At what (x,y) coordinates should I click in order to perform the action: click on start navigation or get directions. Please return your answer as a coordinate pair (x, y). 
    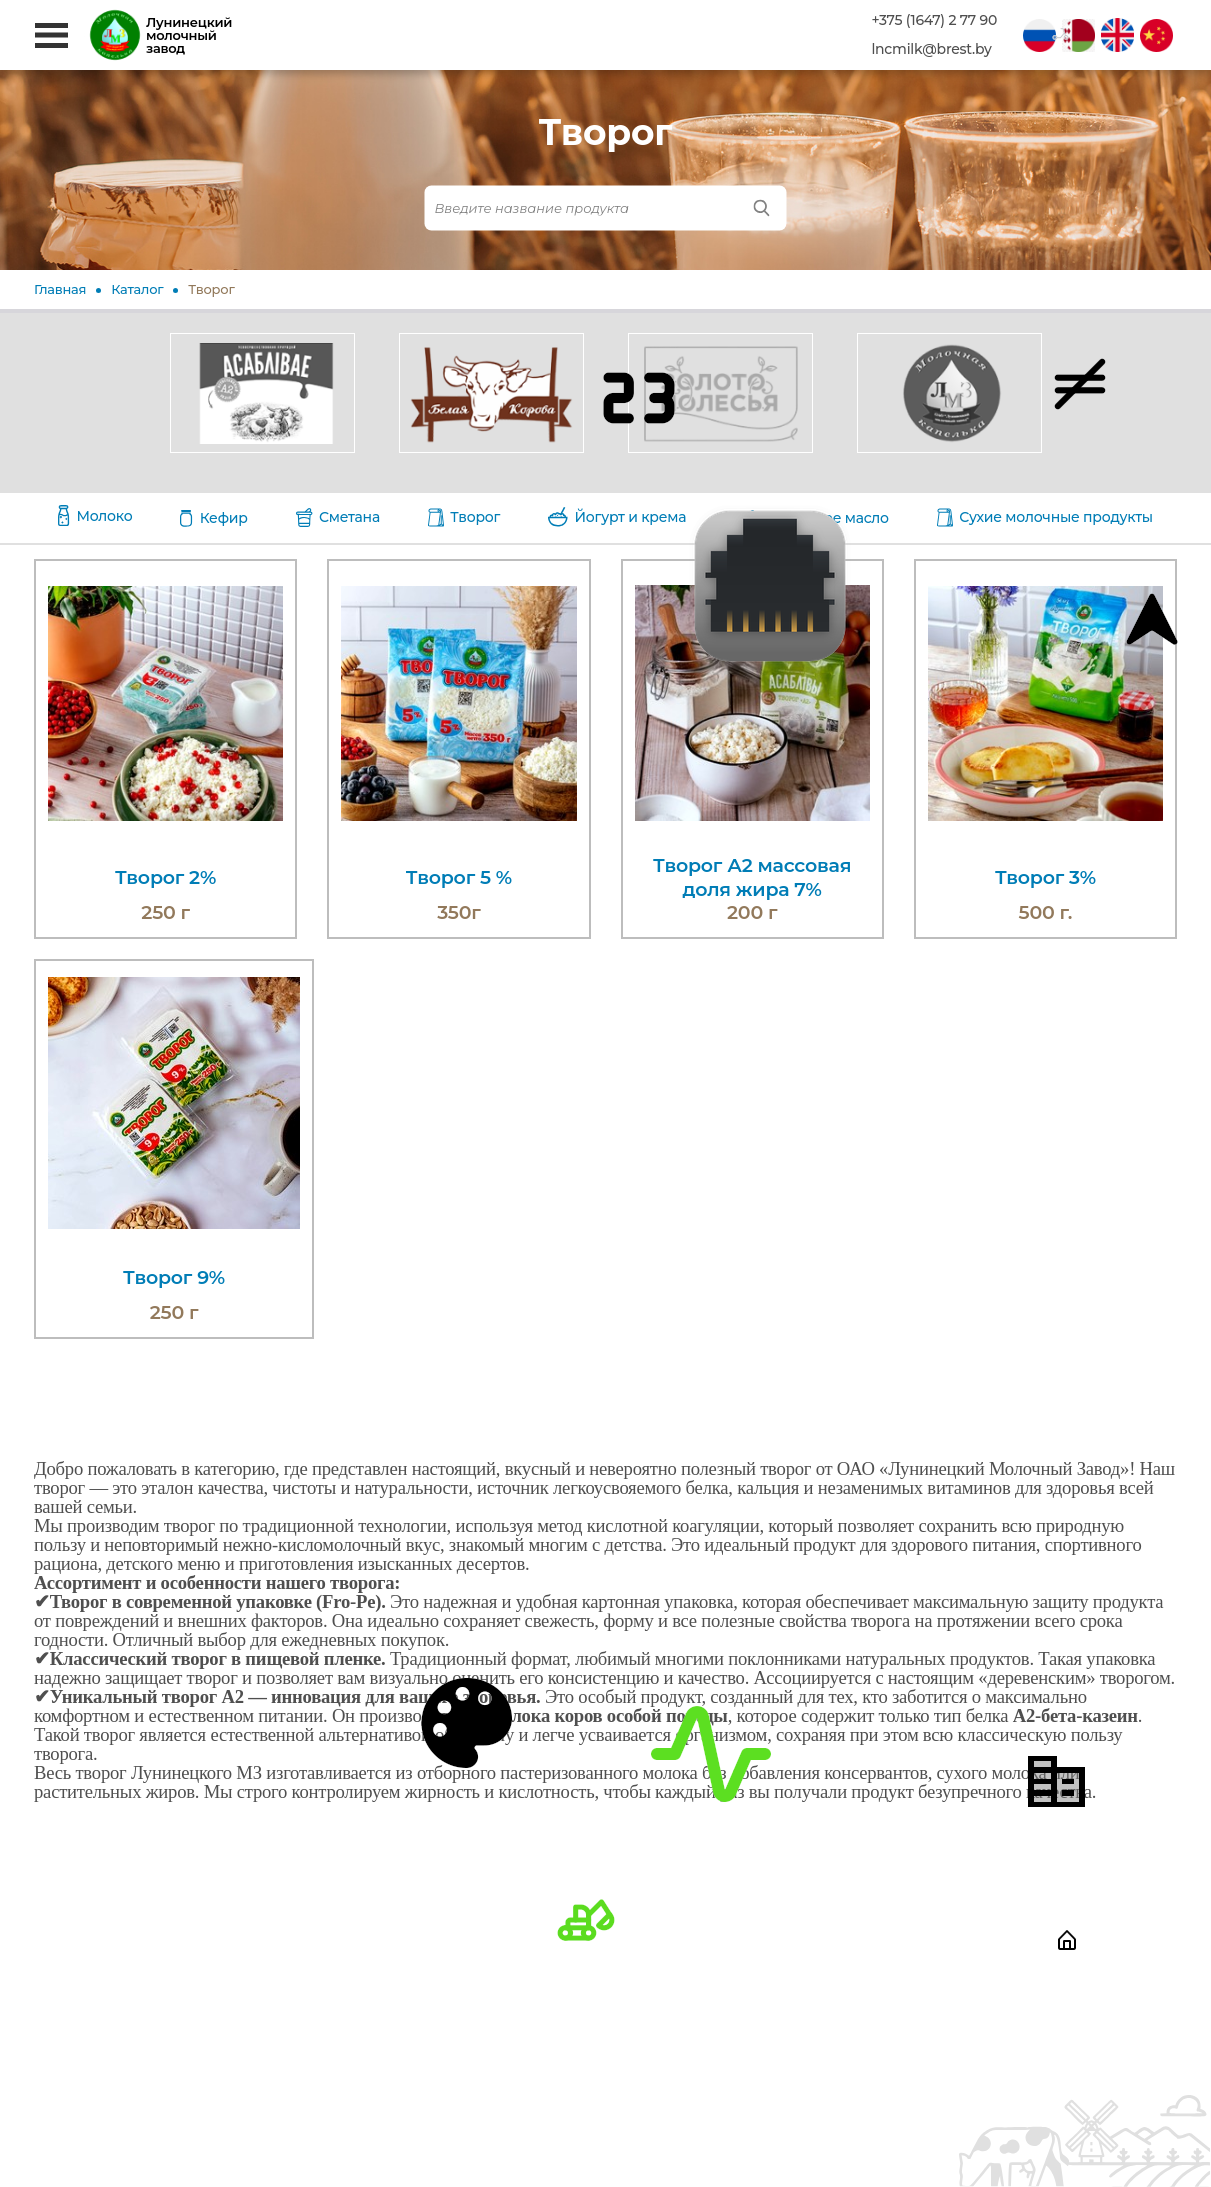
    Looking at the image, I should click on (1152, 622).